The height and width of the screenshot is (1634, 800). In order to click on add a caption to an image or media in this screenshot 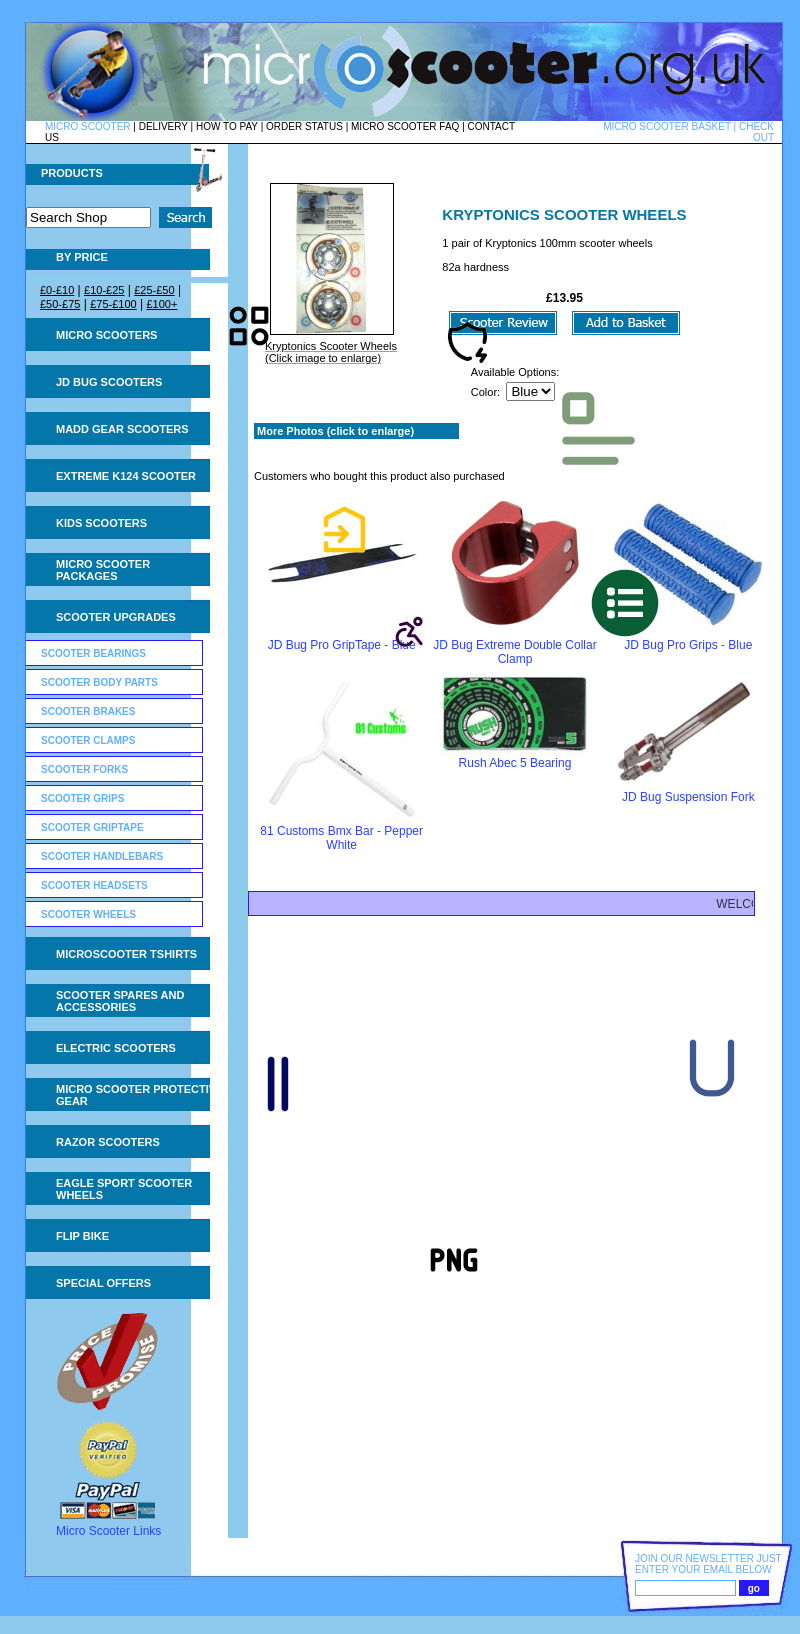, I will do `click(598, 428)`.